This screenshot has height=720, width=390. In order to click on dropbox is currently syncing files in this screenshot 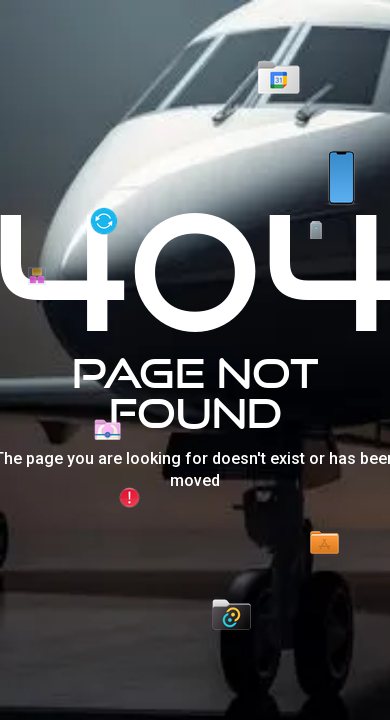, I will do `click(104, 221)`.